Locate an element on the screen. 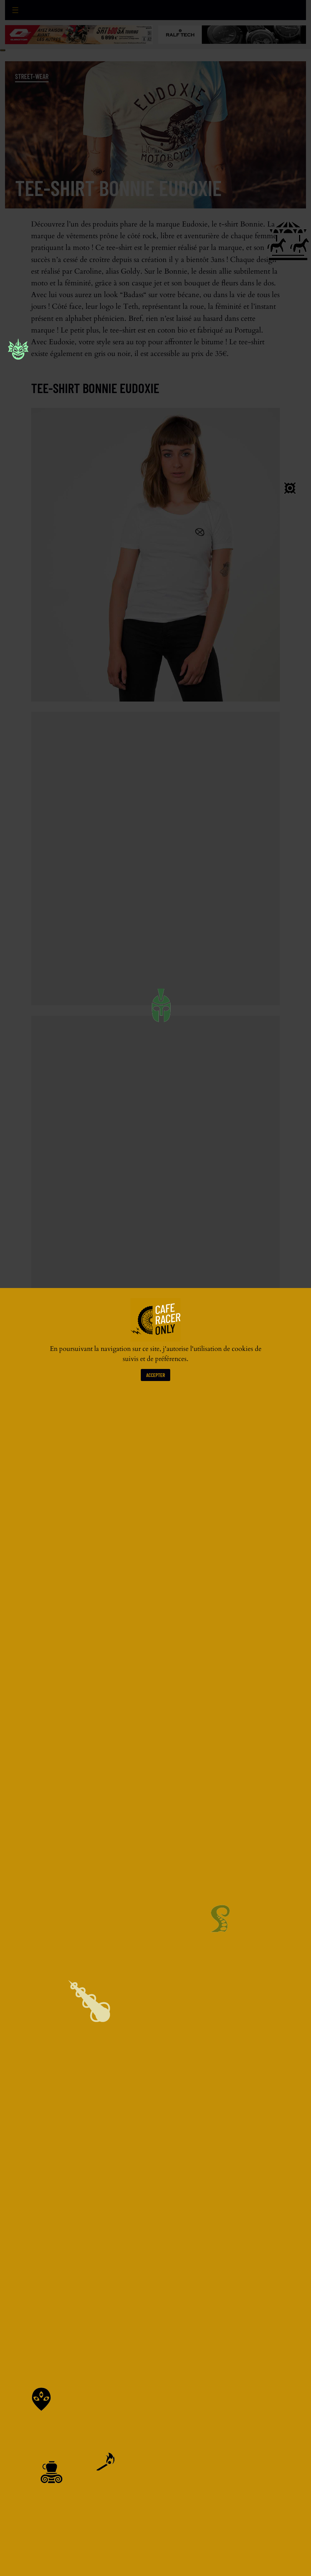  select warrior or knight character class is located at coordinates (161, 1005).